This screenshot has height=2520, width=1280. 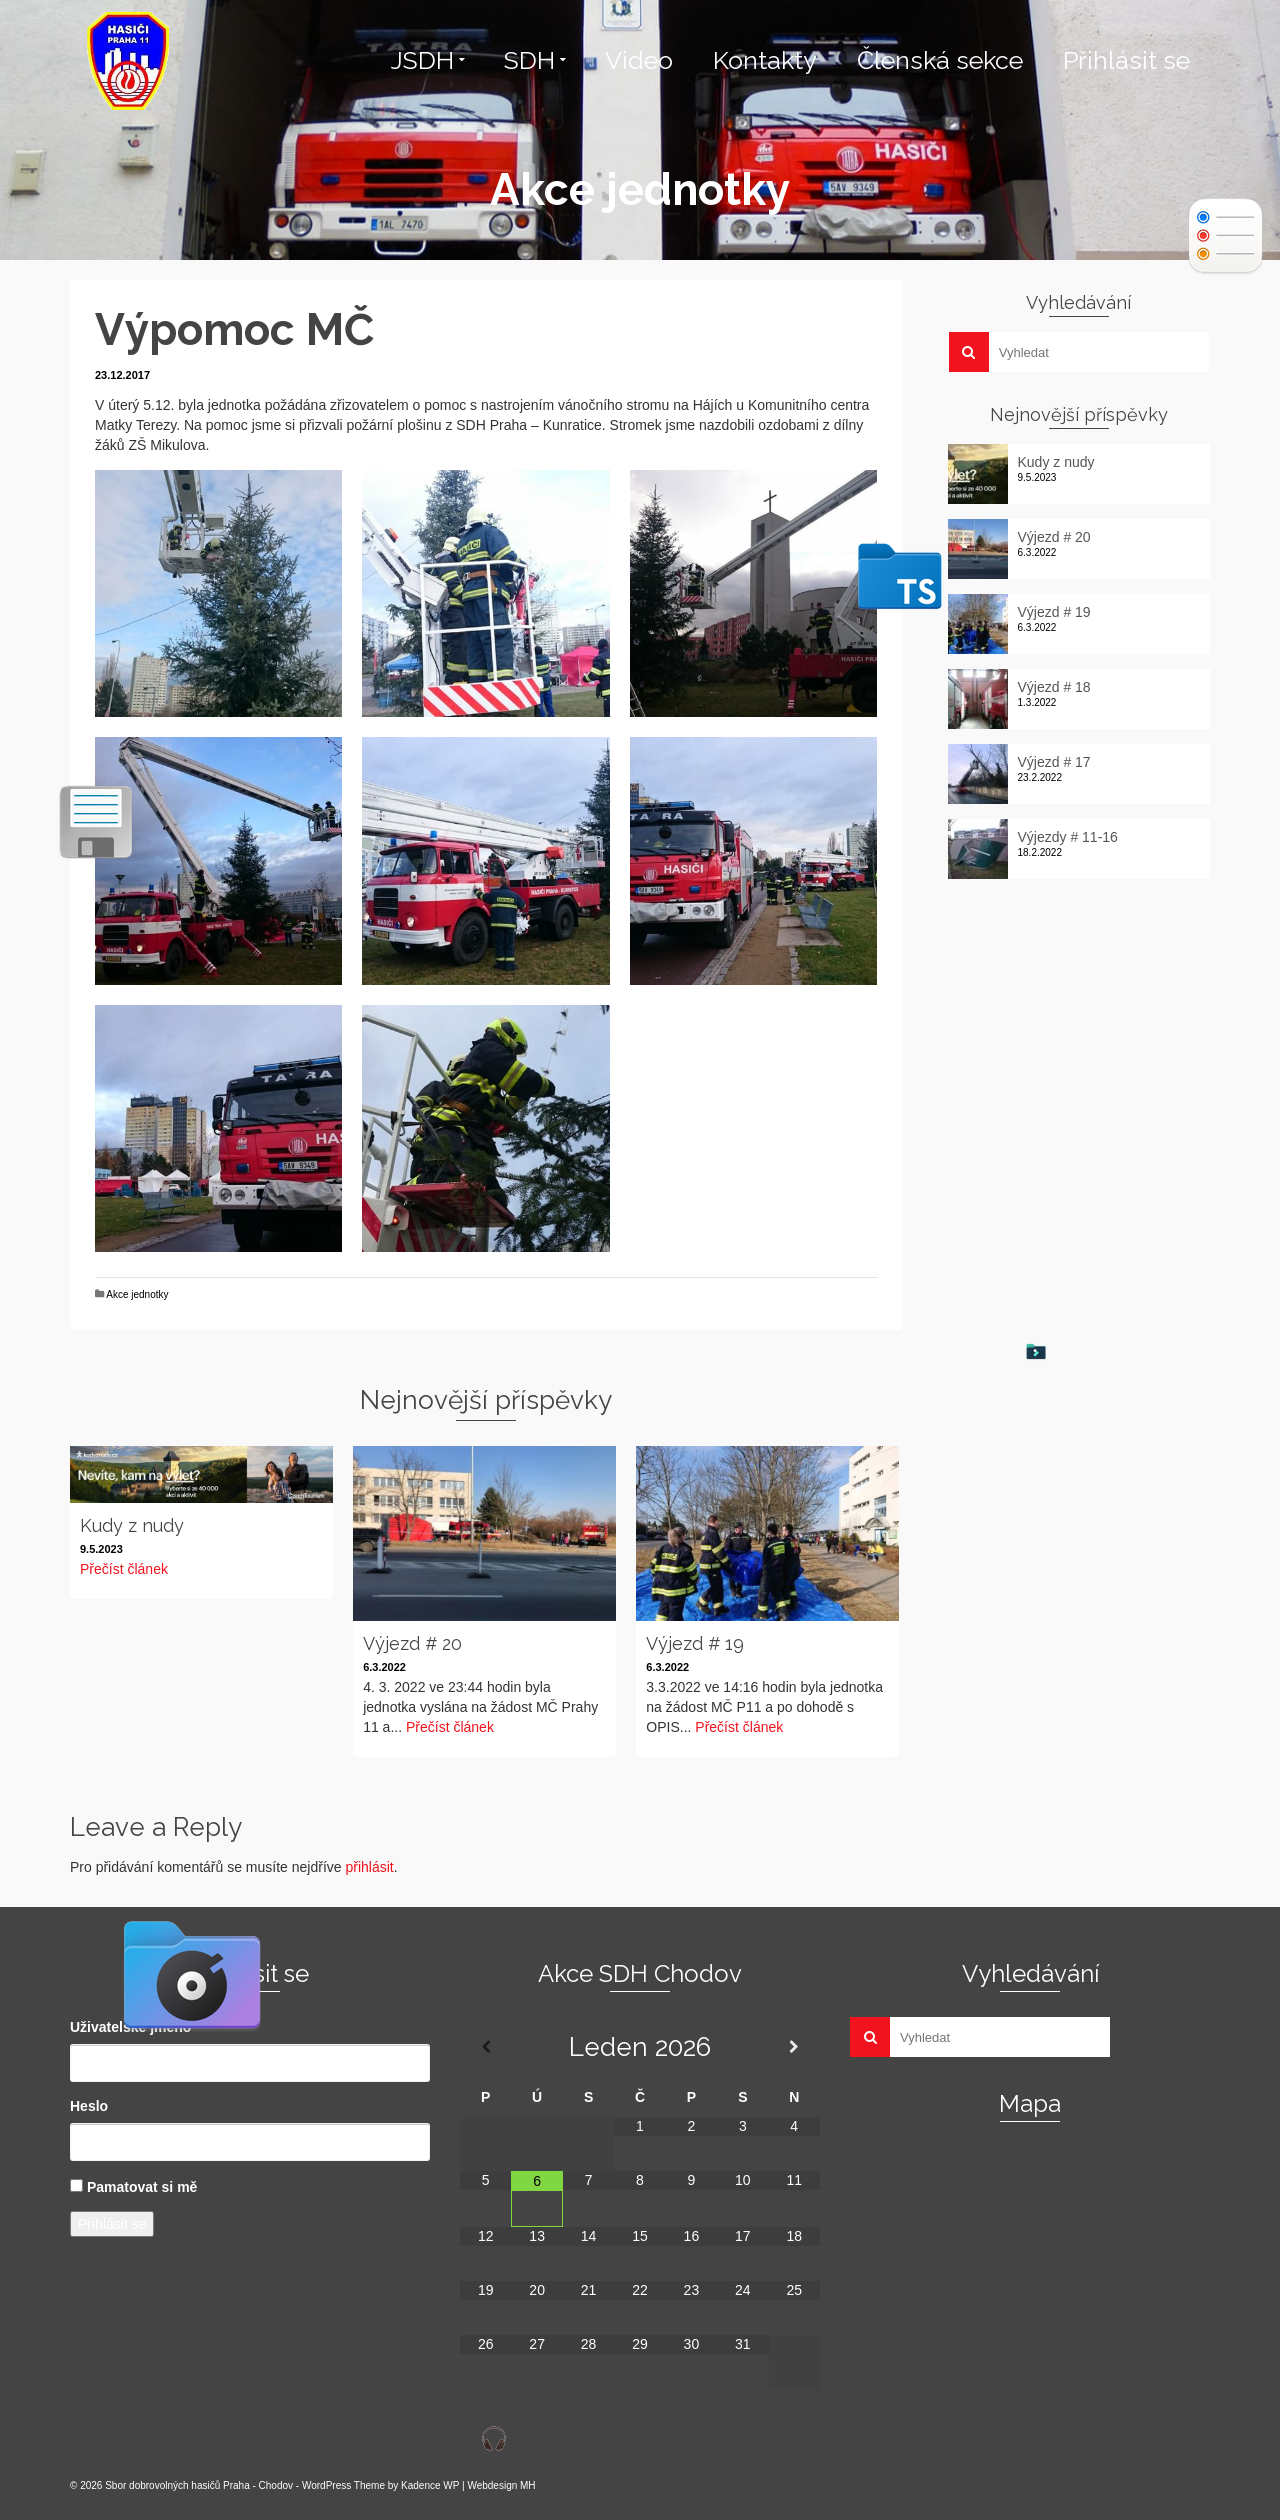 I want to click on save file or document, so click(x=96, y=822).